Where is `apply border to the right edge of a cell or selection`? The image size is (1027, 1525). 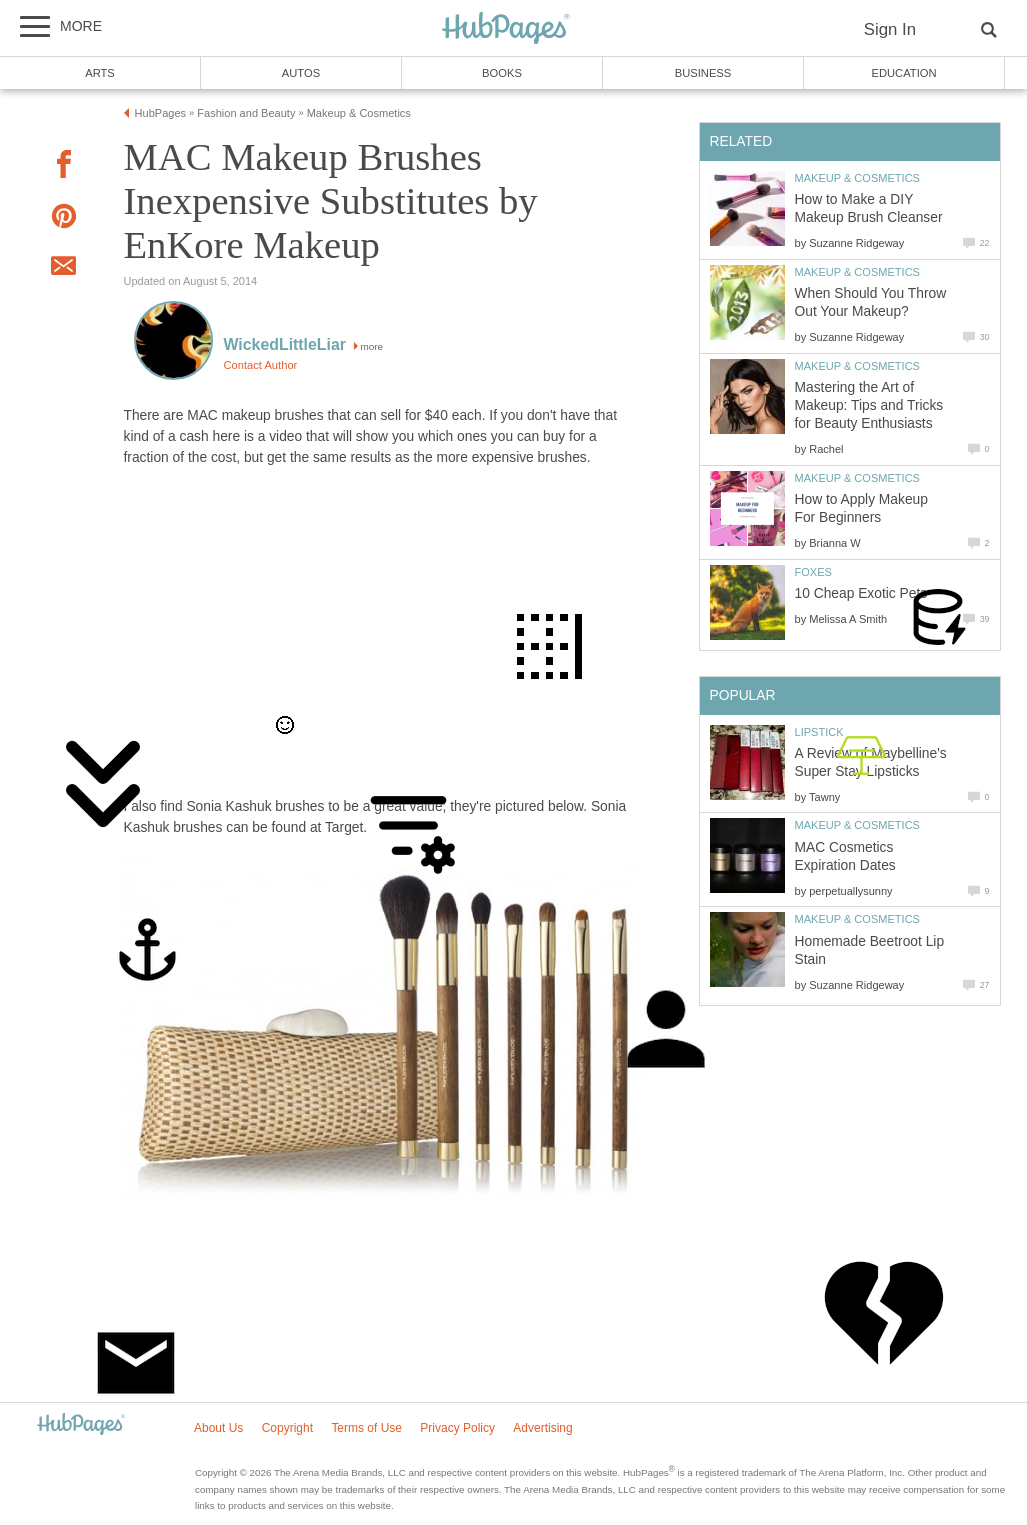 apply border to the right edge of a cell or selection is located at coordinates (549, 646).